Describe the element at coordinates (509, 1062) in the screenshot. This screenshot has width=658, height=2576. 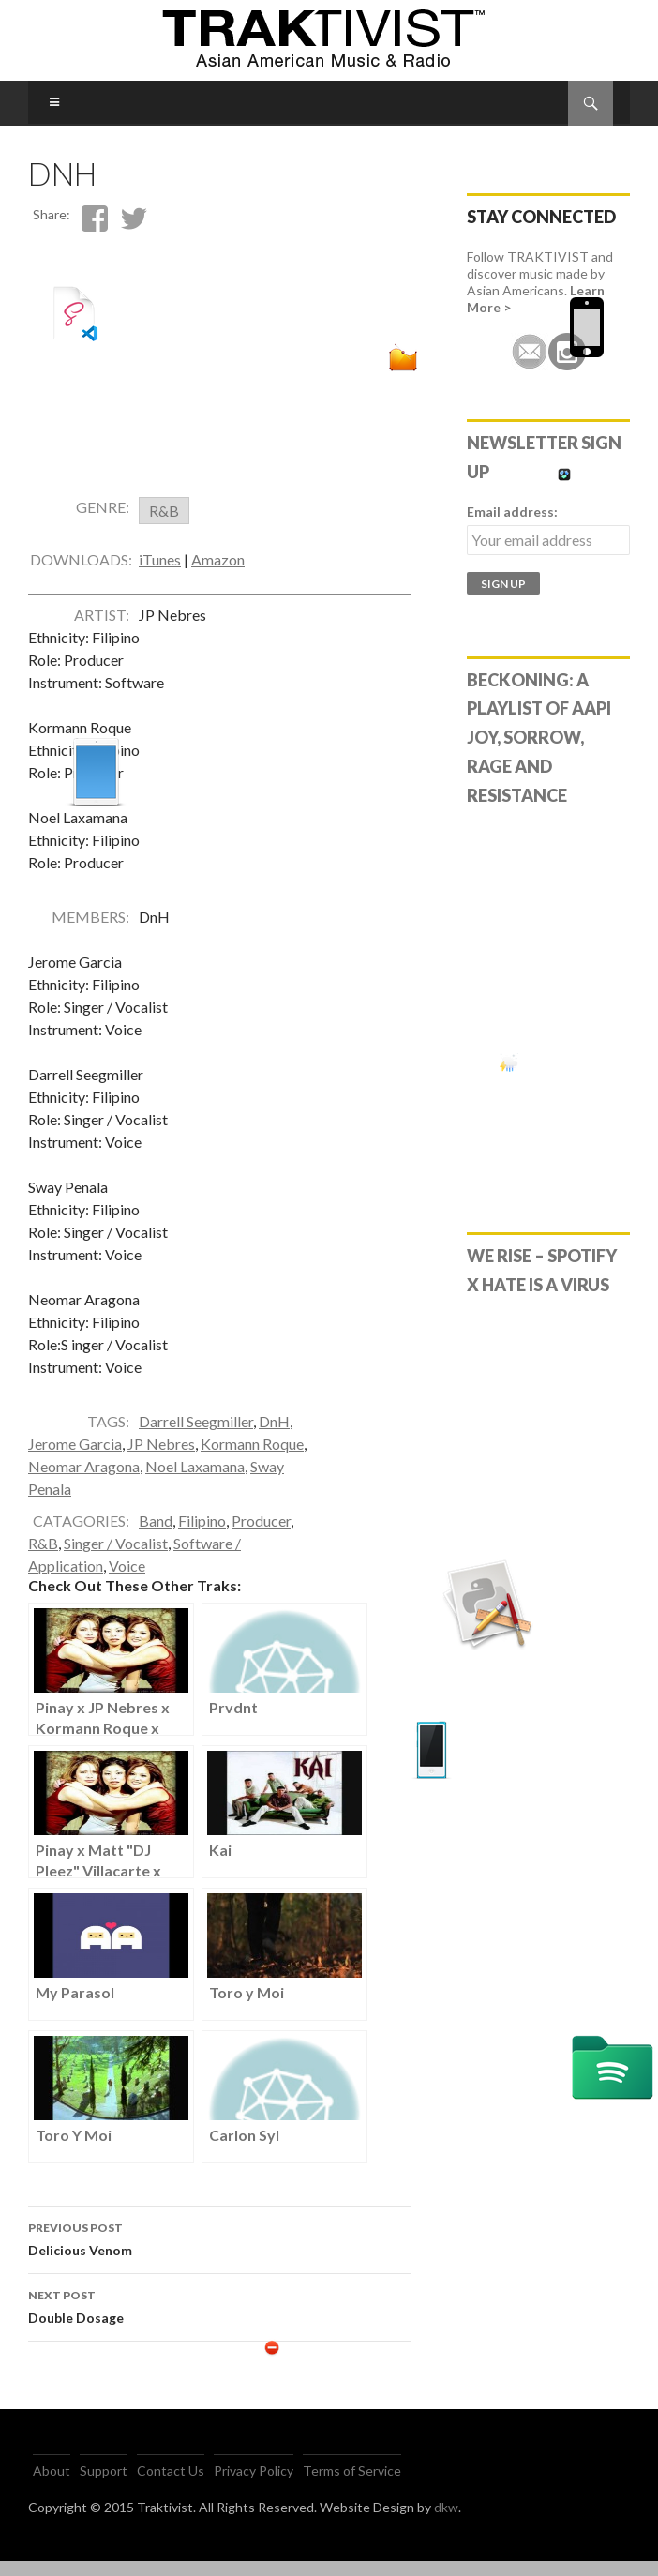
I see `indicates nighttime thunderstorm conditions` at that location.